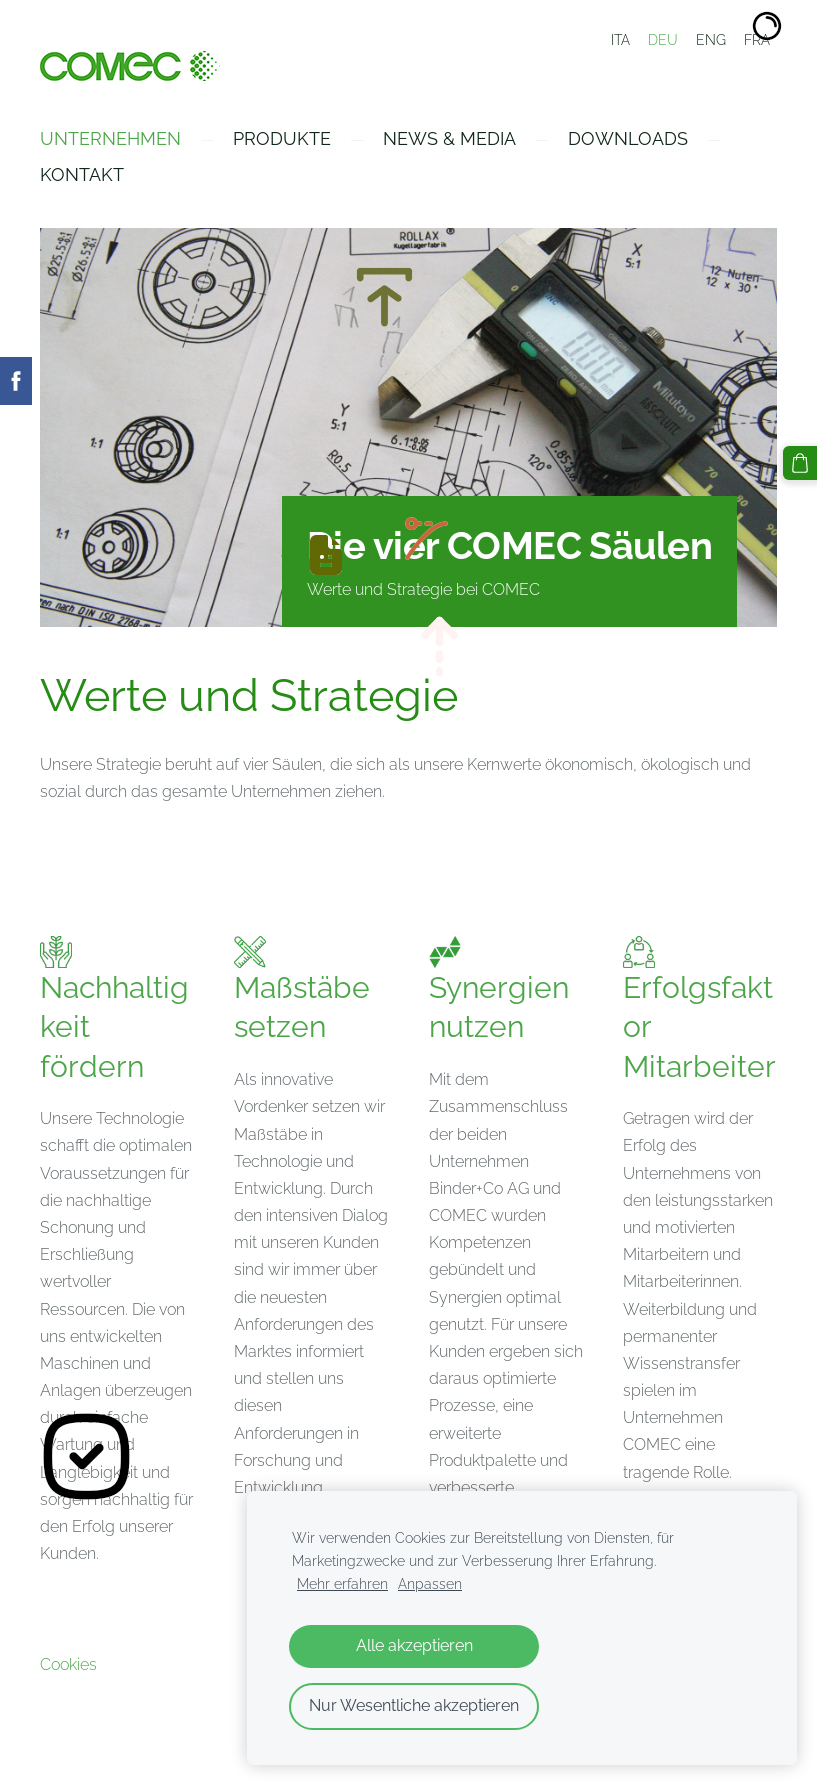  I want to click on upload in progress, so click(439, 646).